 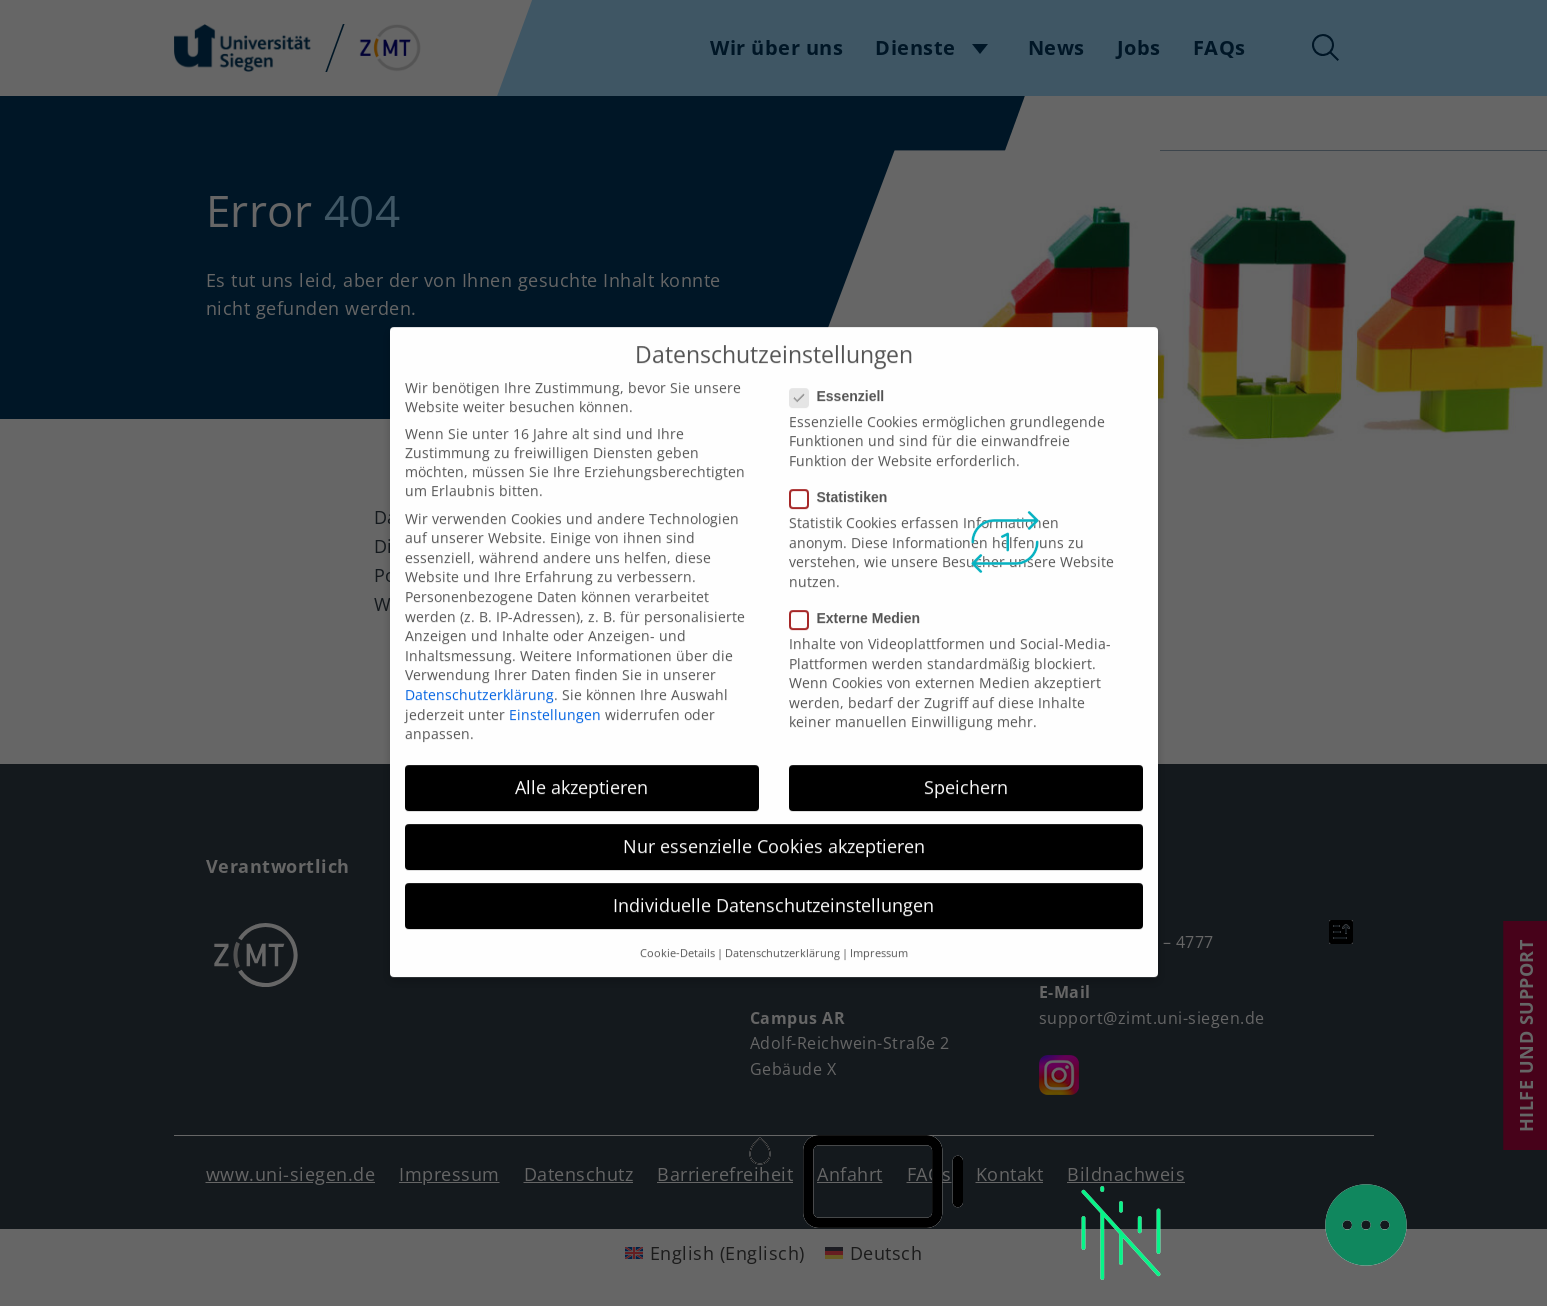 What do you see at coordinates (1341, 932) in the screenshot?
I see `sort items in descending order` at bounding box center [1341, 932].